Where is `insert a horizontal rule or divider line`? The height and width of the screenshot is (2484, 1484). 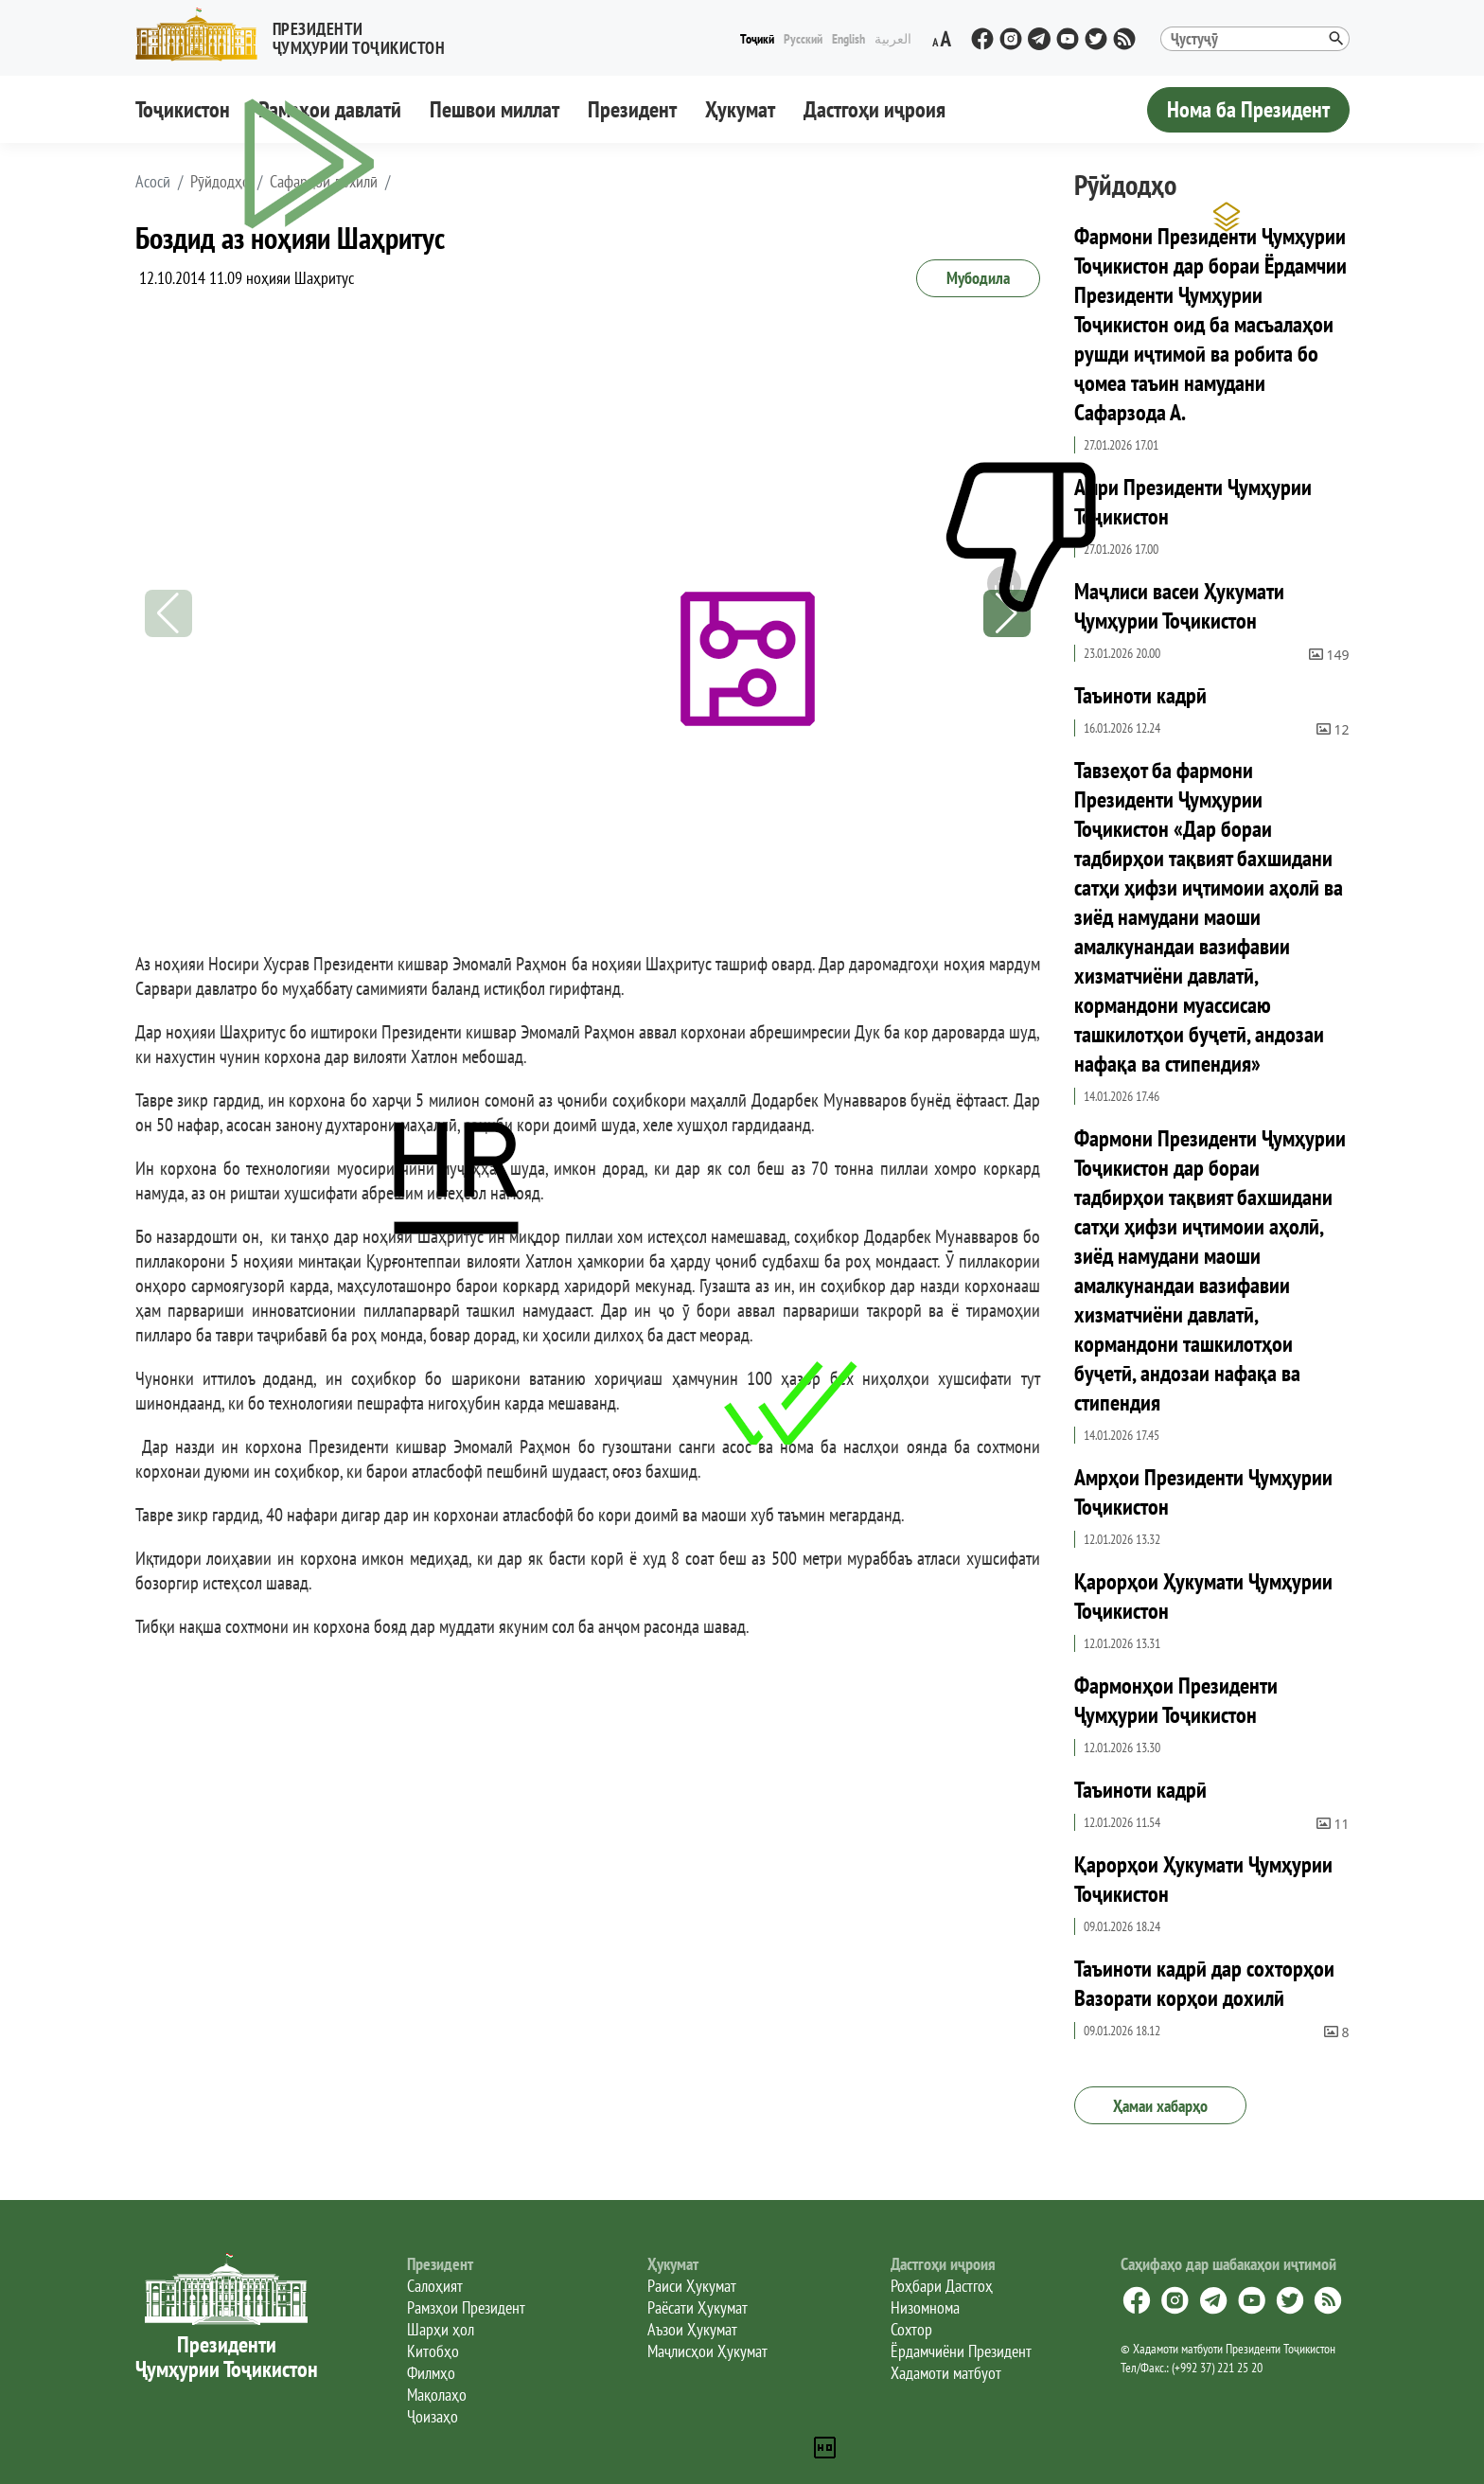
insert a horizontal rule or divider line is located at coordinates (456, 1172).